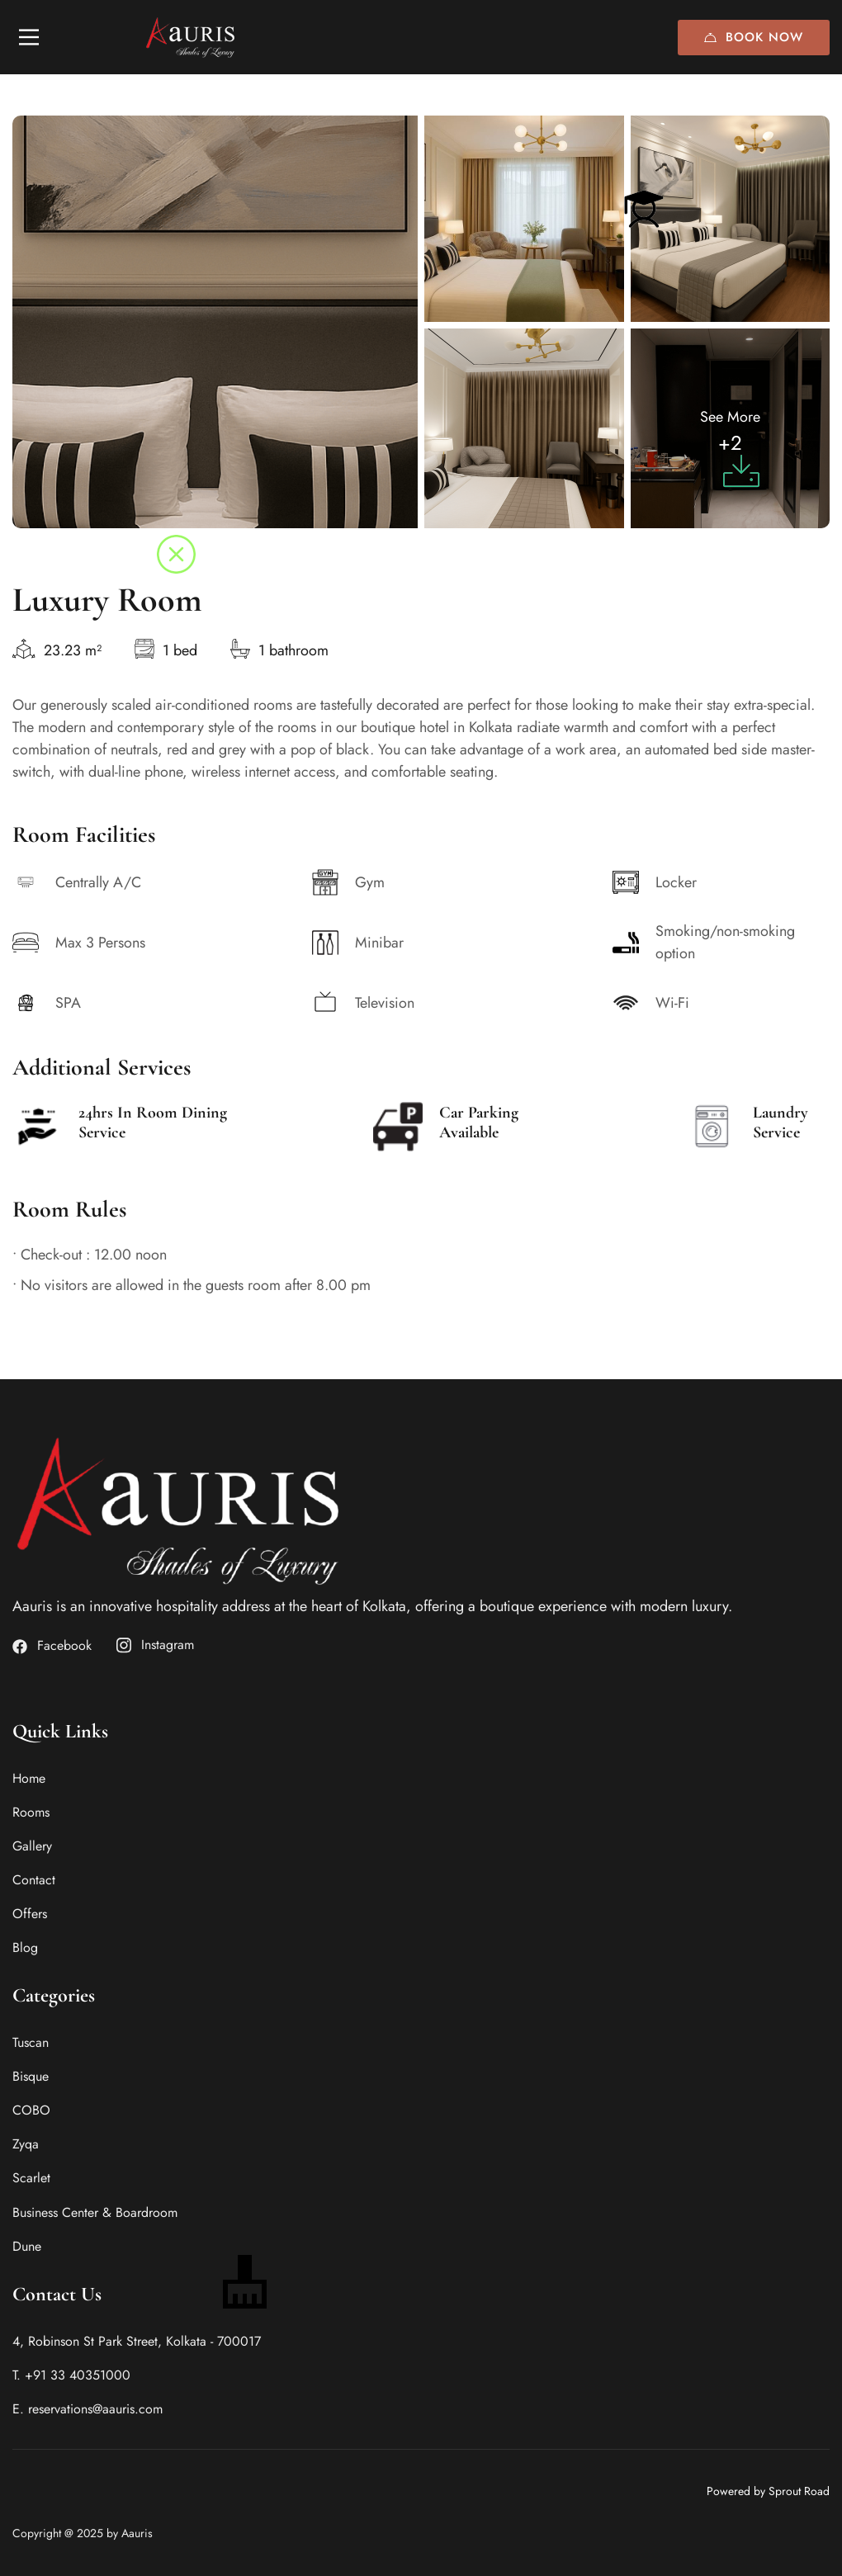  Describe the element at coordinates (244, 2281) in the screenshot. I see `access cleaning or housekeeping services` at that location.